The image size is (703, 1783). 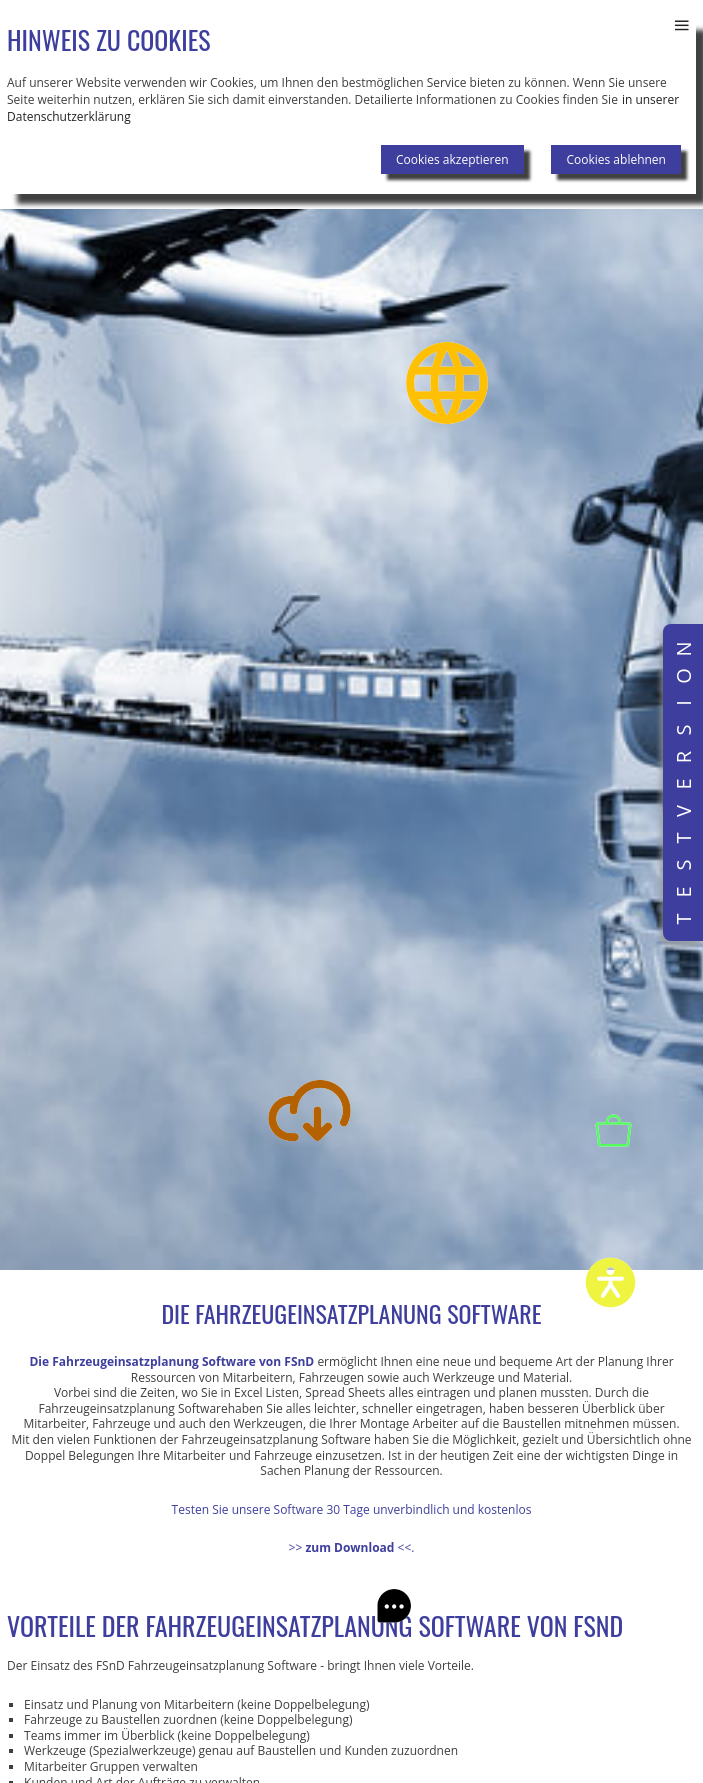 What do you see at coordinates (309, 1110) in the screenshot?
I see `download from cloud storage` at bounding box center [309, 1110].